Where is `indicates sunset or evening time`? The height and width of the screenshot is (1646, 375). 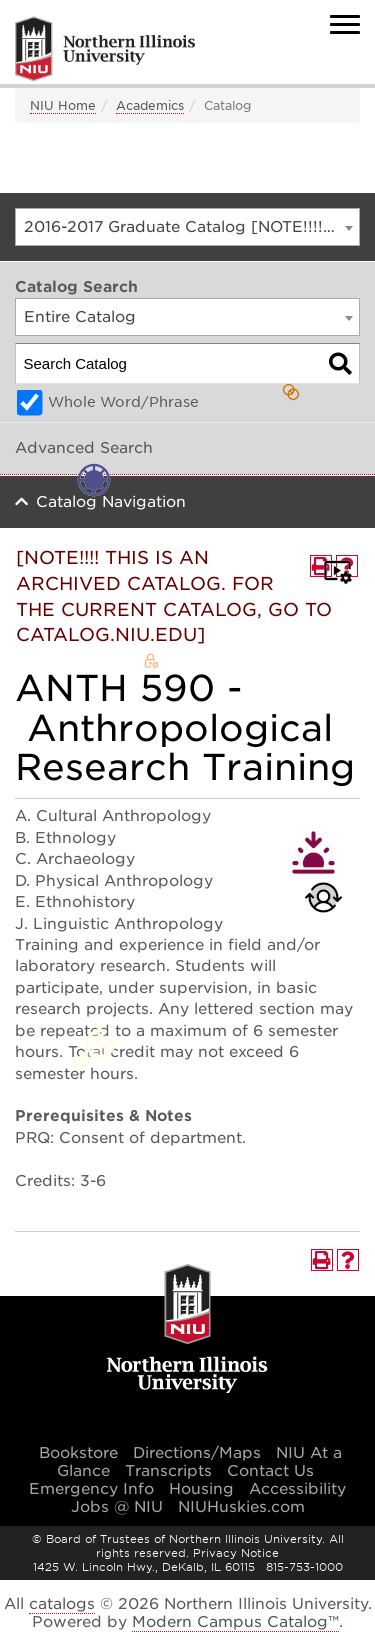 indicates sunset or evening time is located at coordinates (313, 852).